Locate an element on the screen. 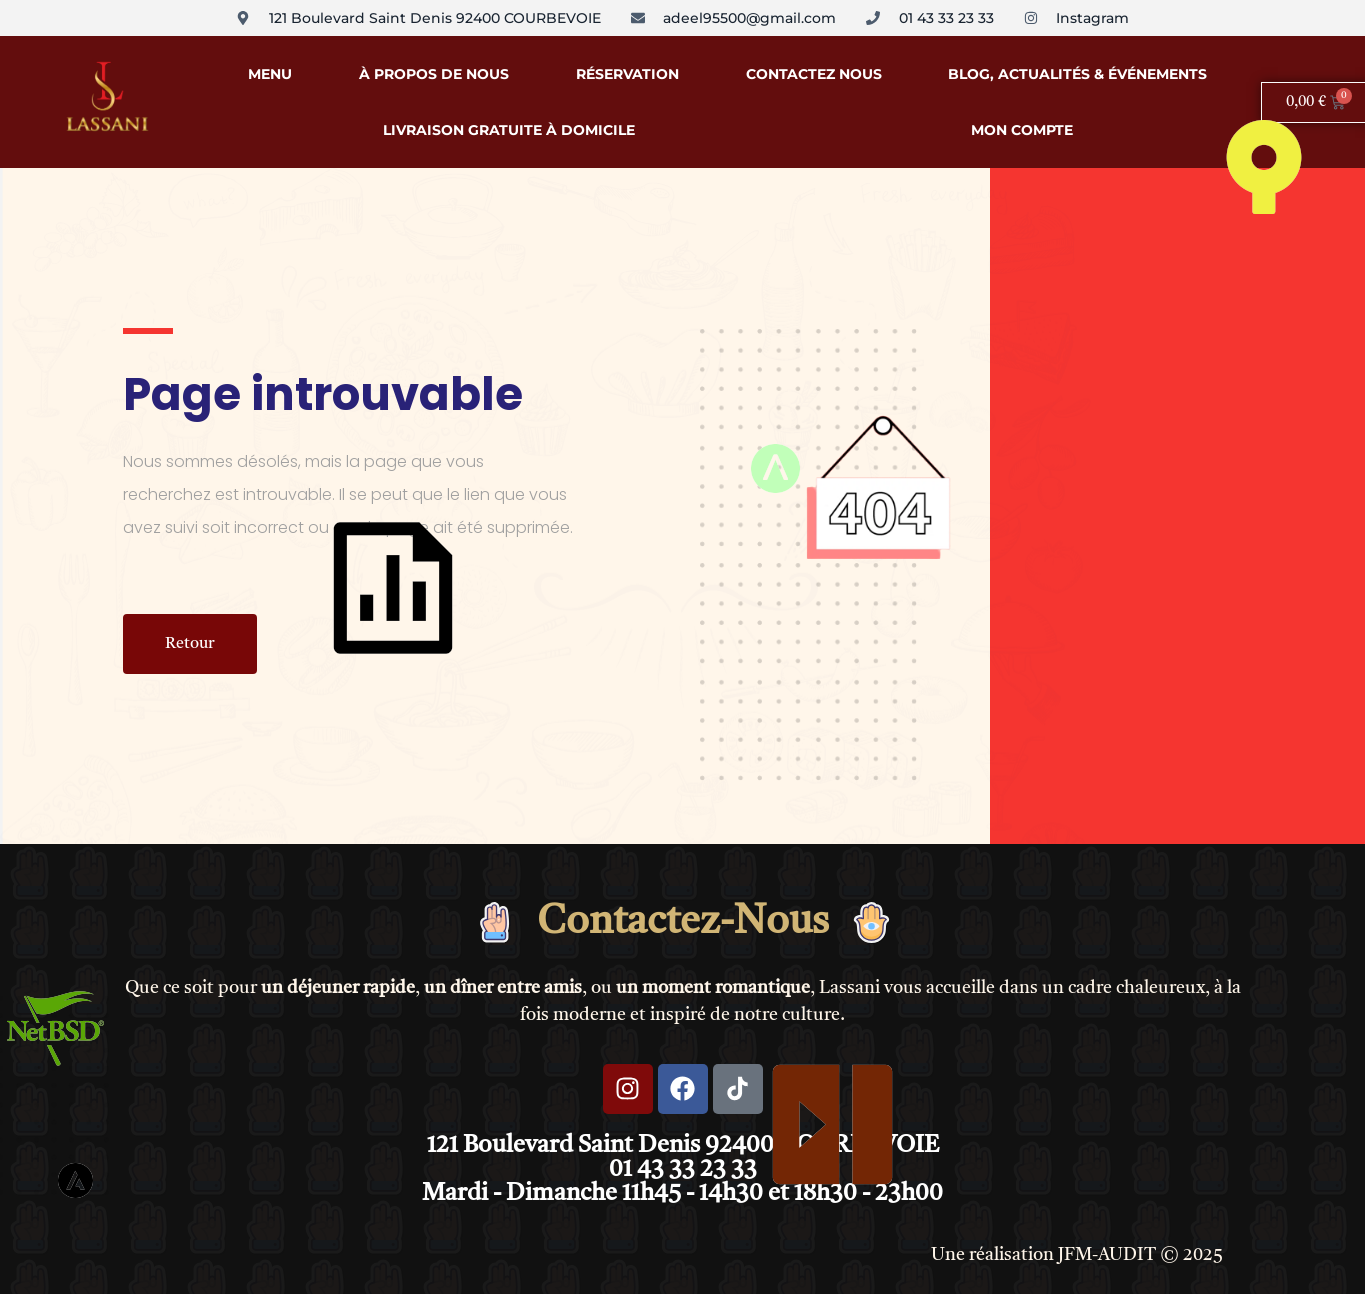  expand the sidebar panel is located at coordinates (832, 1124).